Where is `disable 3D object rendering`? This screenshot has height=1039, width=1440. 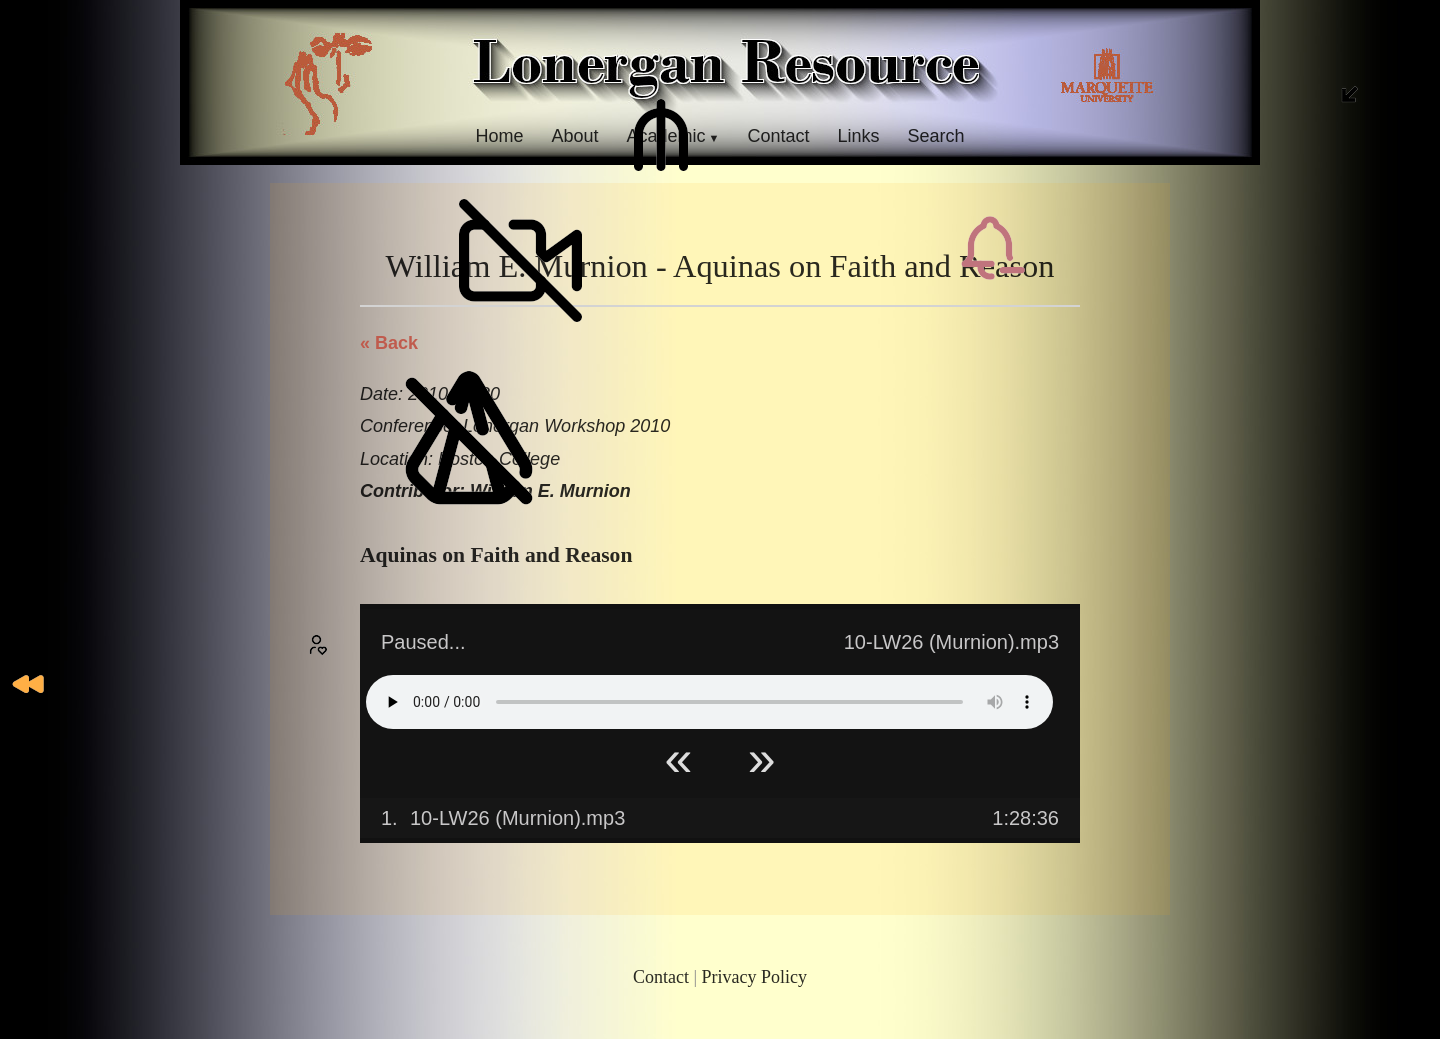 disable 3D object rendering is located at coordinates (469, 441).